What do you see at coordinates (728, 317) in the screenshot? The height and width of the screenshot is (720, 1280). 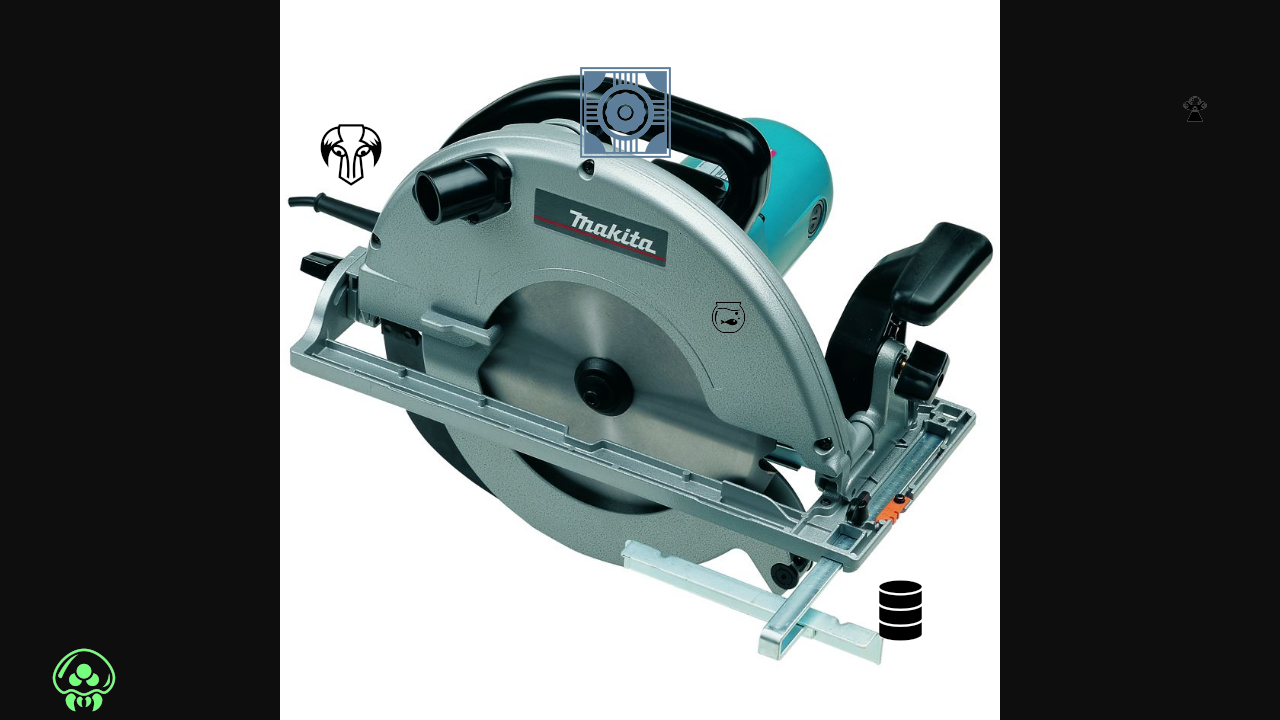 I see `access aquarium or fish tank features` at bounding box center [728, 317].